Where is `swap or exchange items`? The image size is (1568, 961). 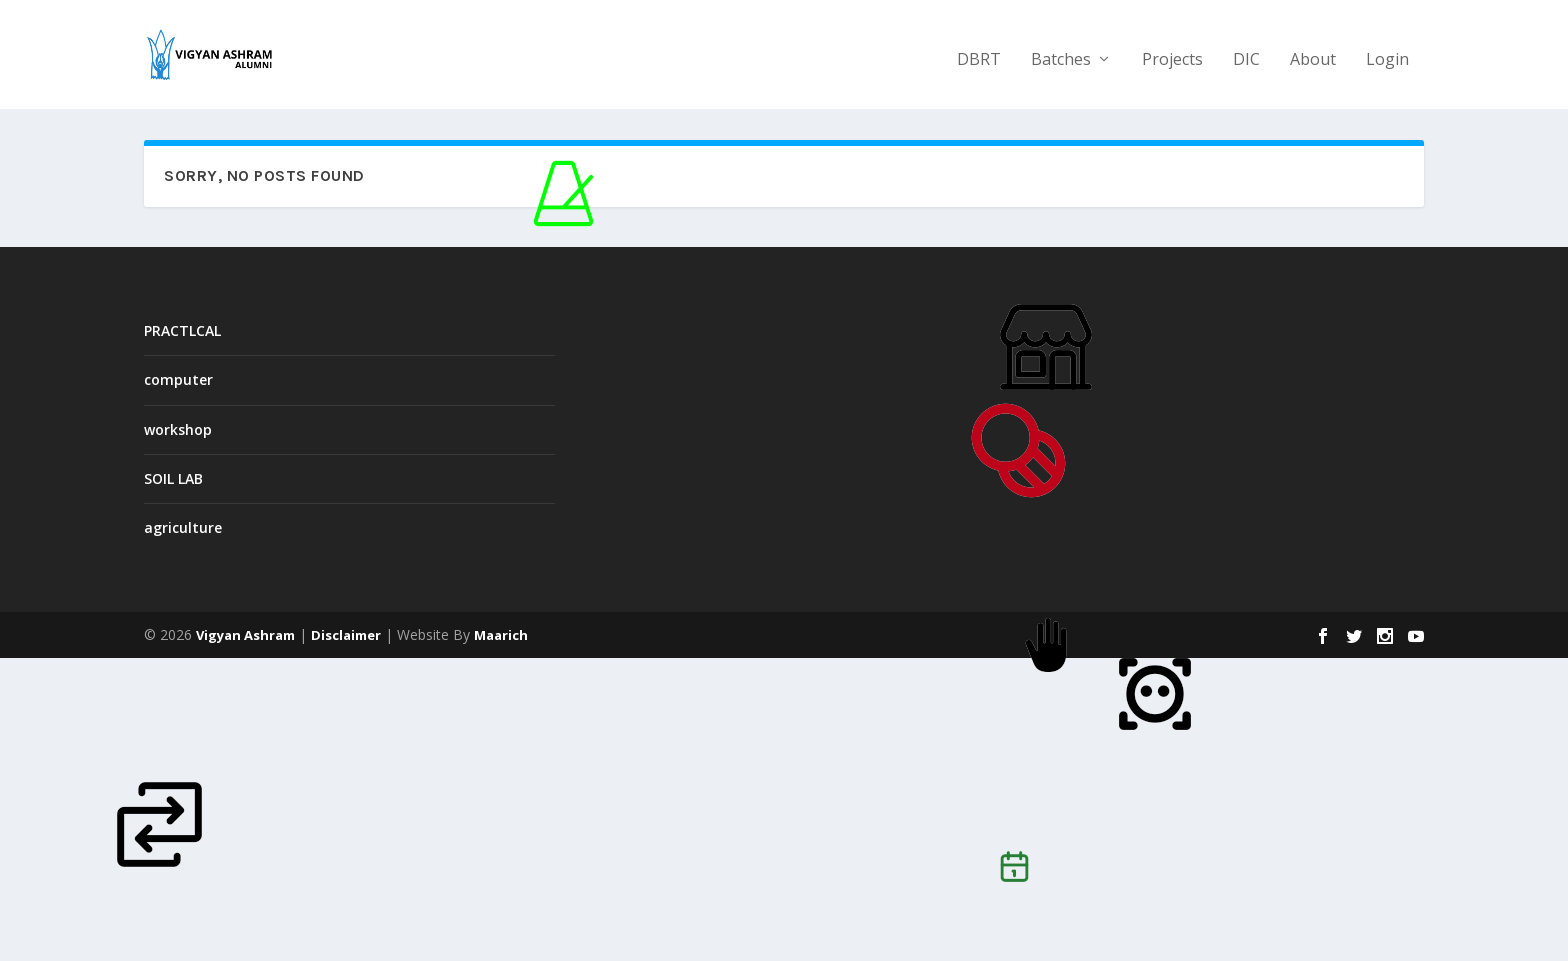
swap or exchange items is located at coordinates (159, 824).